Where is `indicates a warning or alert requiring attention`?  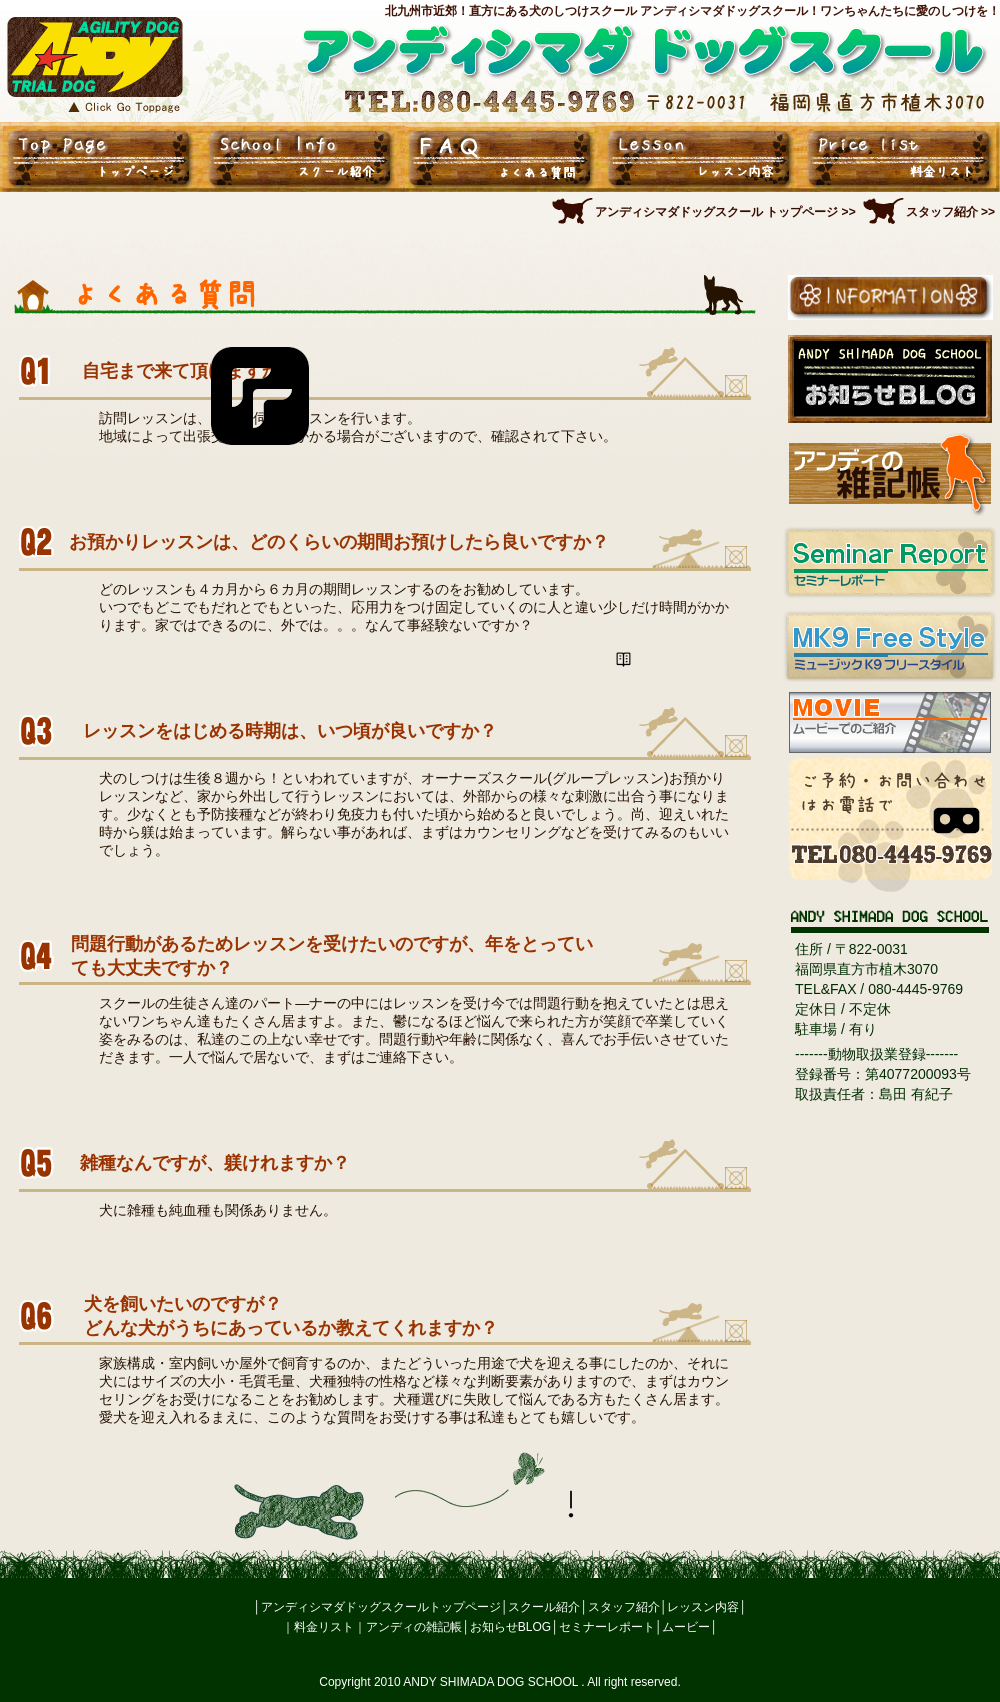 indicates a warning or alert requiring attention is located at coordinates (571, 1504).